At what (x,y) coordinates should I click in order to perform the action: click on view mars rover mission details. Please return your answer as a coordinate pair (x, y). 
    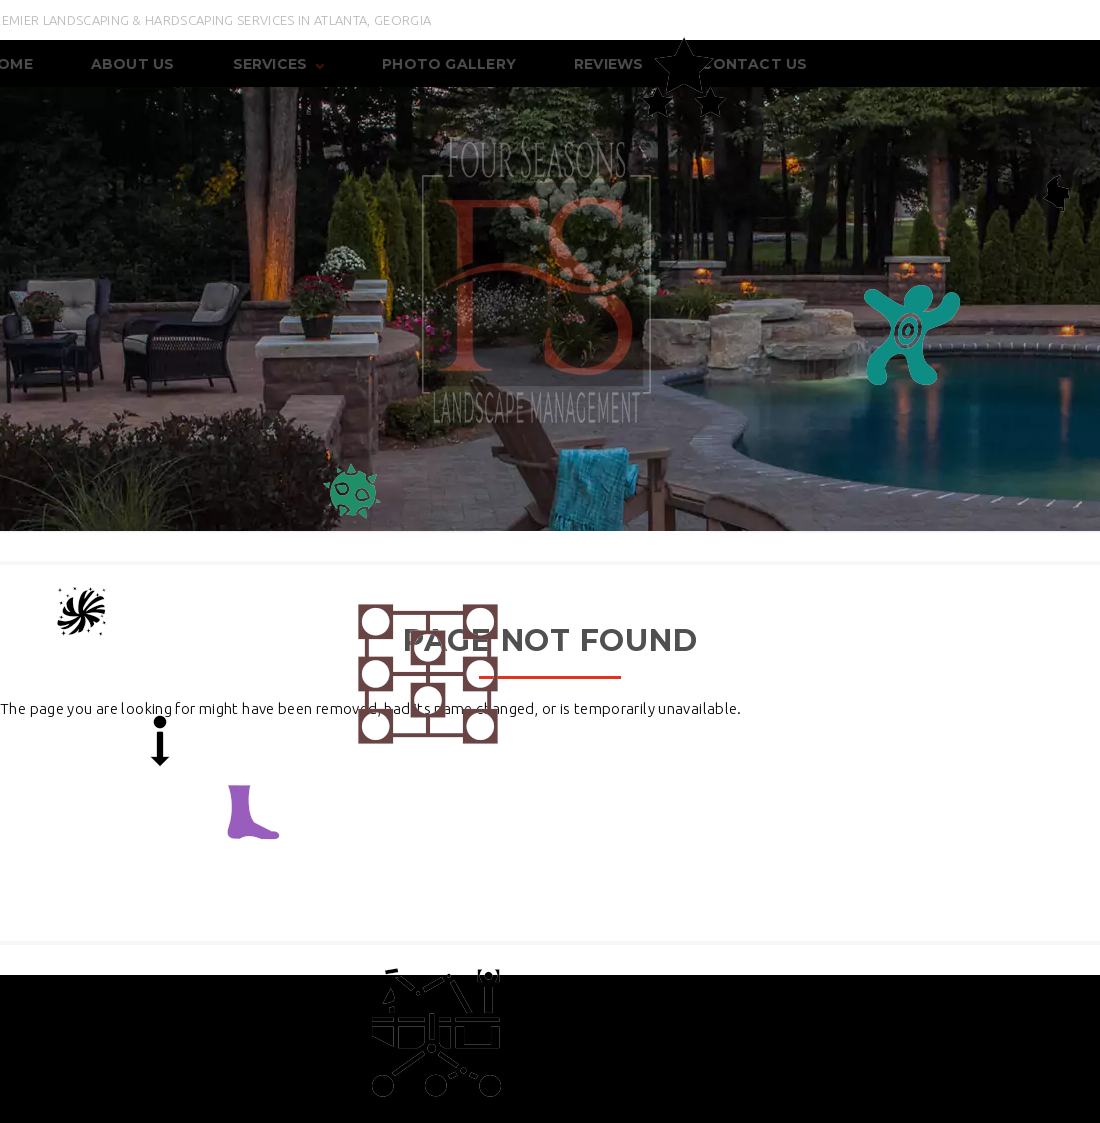
    Looking at the image, I should click on (436, 1032).